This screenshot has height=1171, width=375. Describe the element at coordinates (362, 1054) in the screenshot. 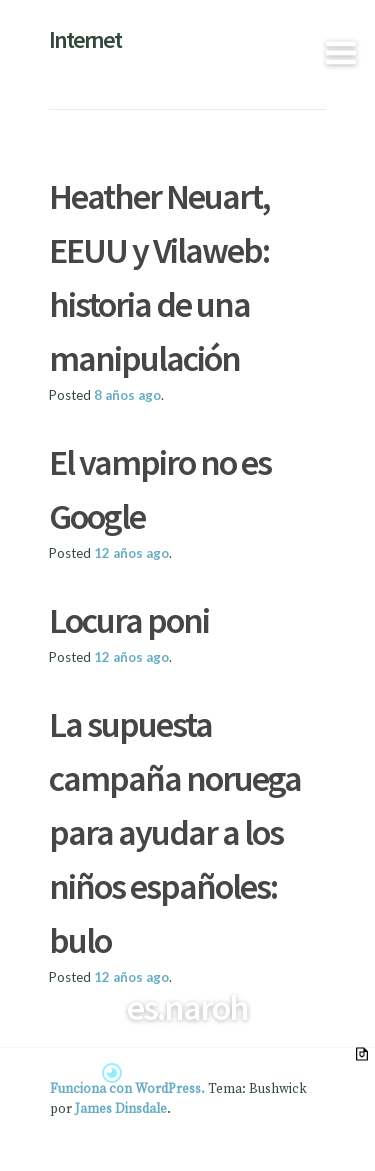

I see `view protected or secured document` at that location.